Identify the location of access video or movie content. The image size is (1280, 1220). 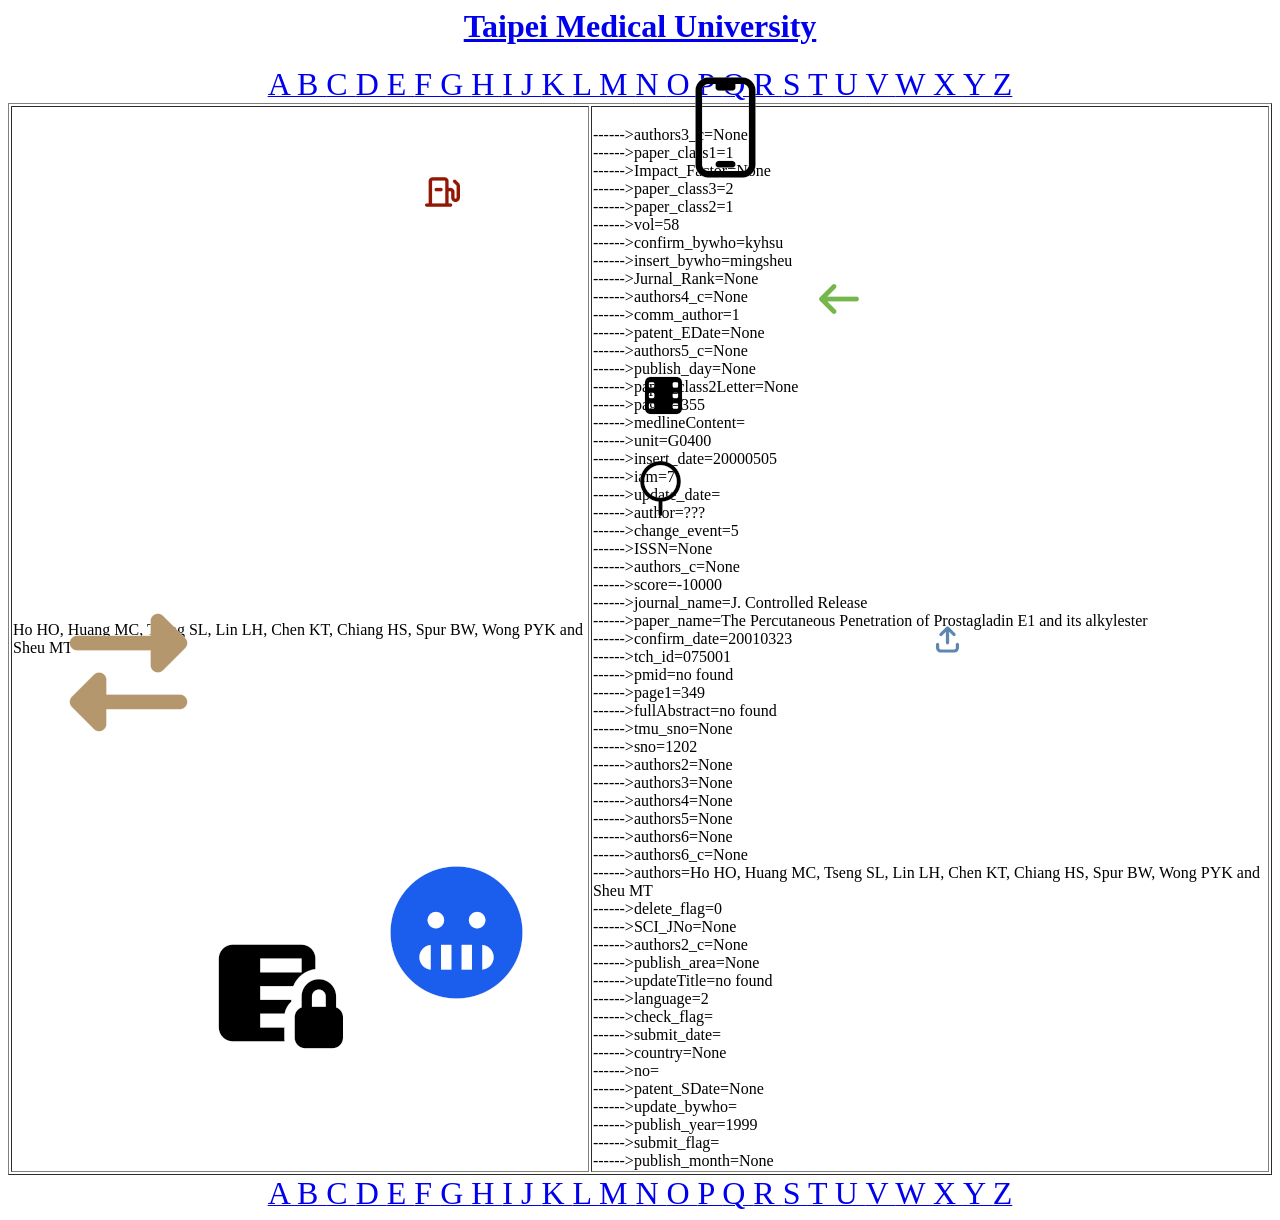
(663, 395).